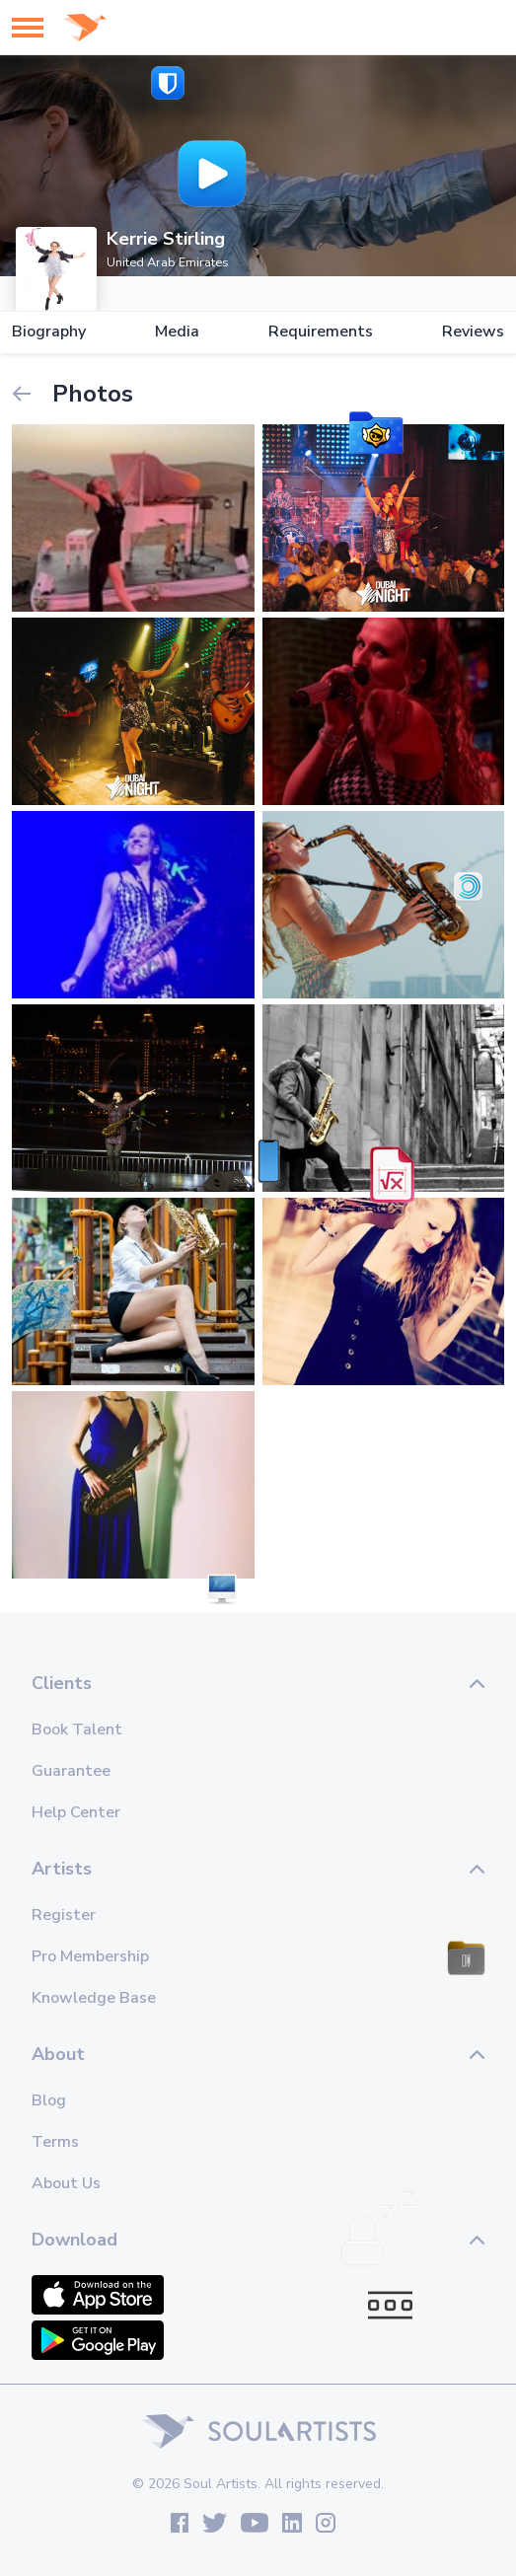 This screenshot has height=2576, width=516. I want to click on iPhone 11 Pro device icon, so click(268, 1161).